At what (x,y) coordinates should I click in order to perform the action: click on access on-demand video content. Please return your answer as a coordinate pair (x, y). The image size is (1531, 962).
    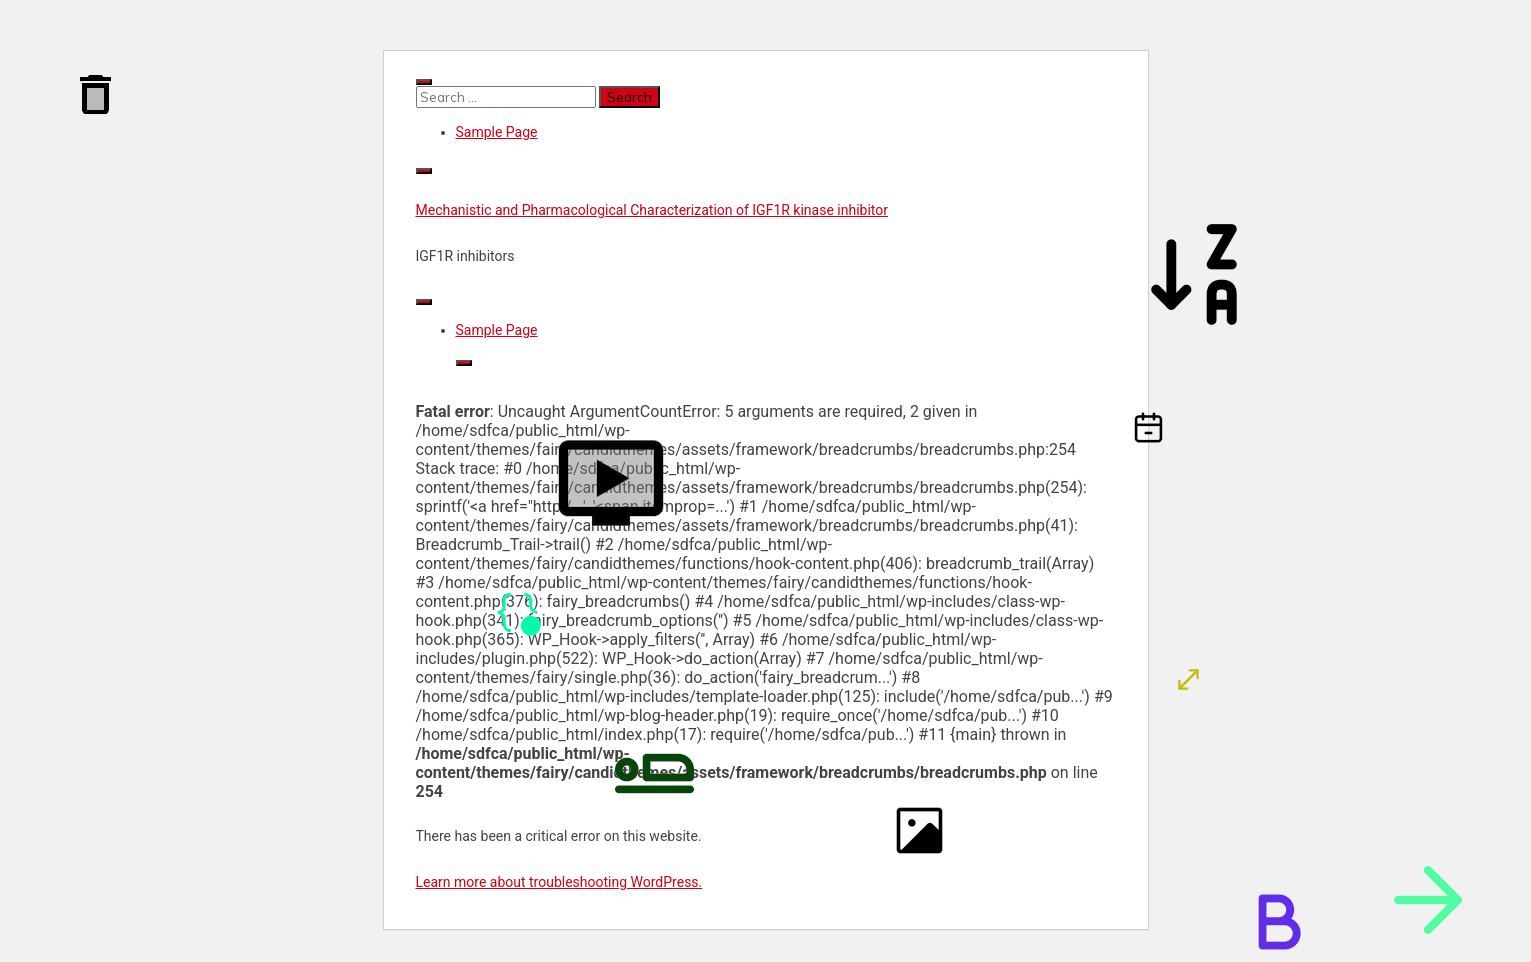
    Looking at the image, I should click on (611, 483).